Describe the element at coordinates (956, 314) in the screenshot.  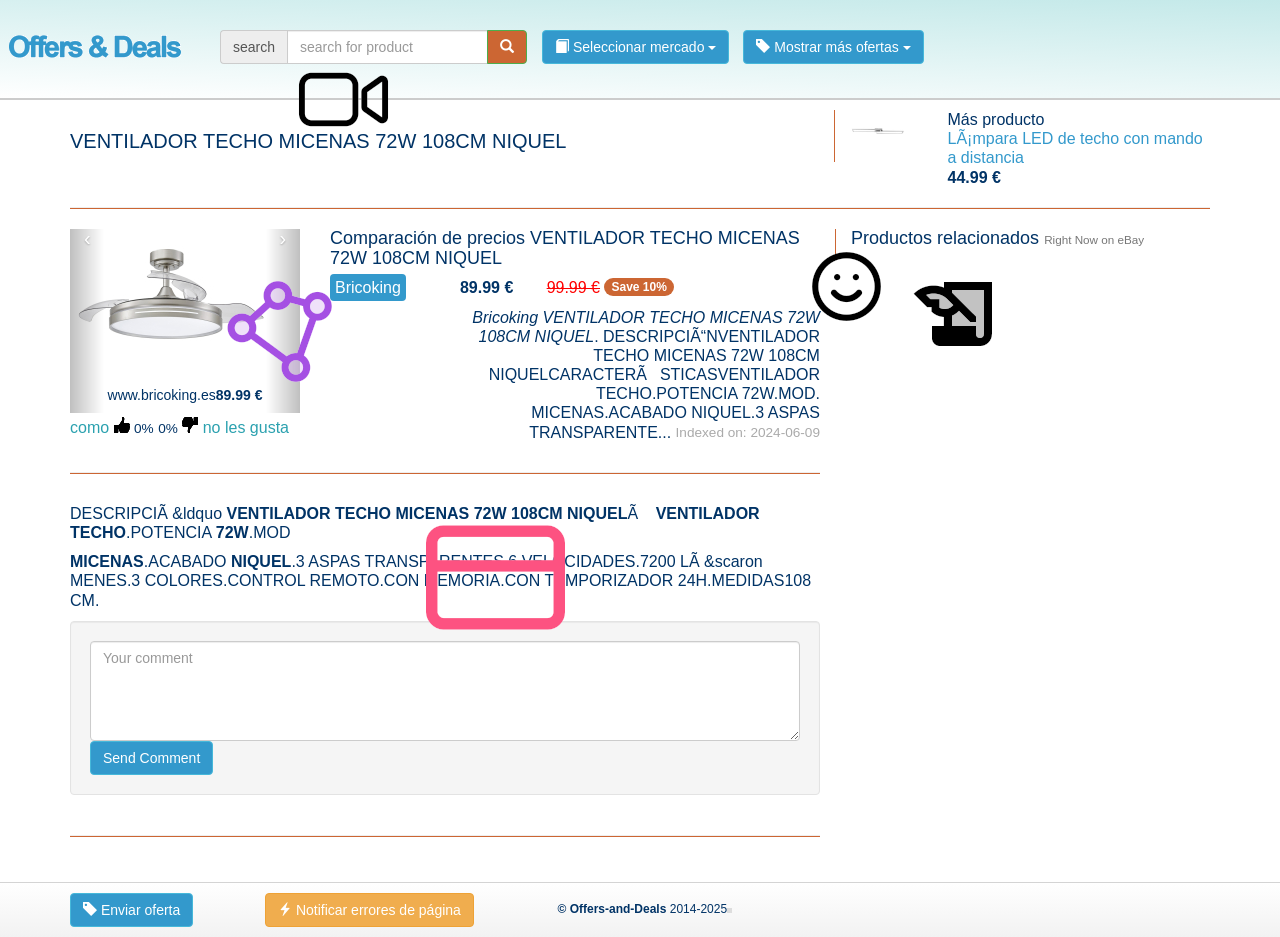
I see `view document history or revisions` at that location.